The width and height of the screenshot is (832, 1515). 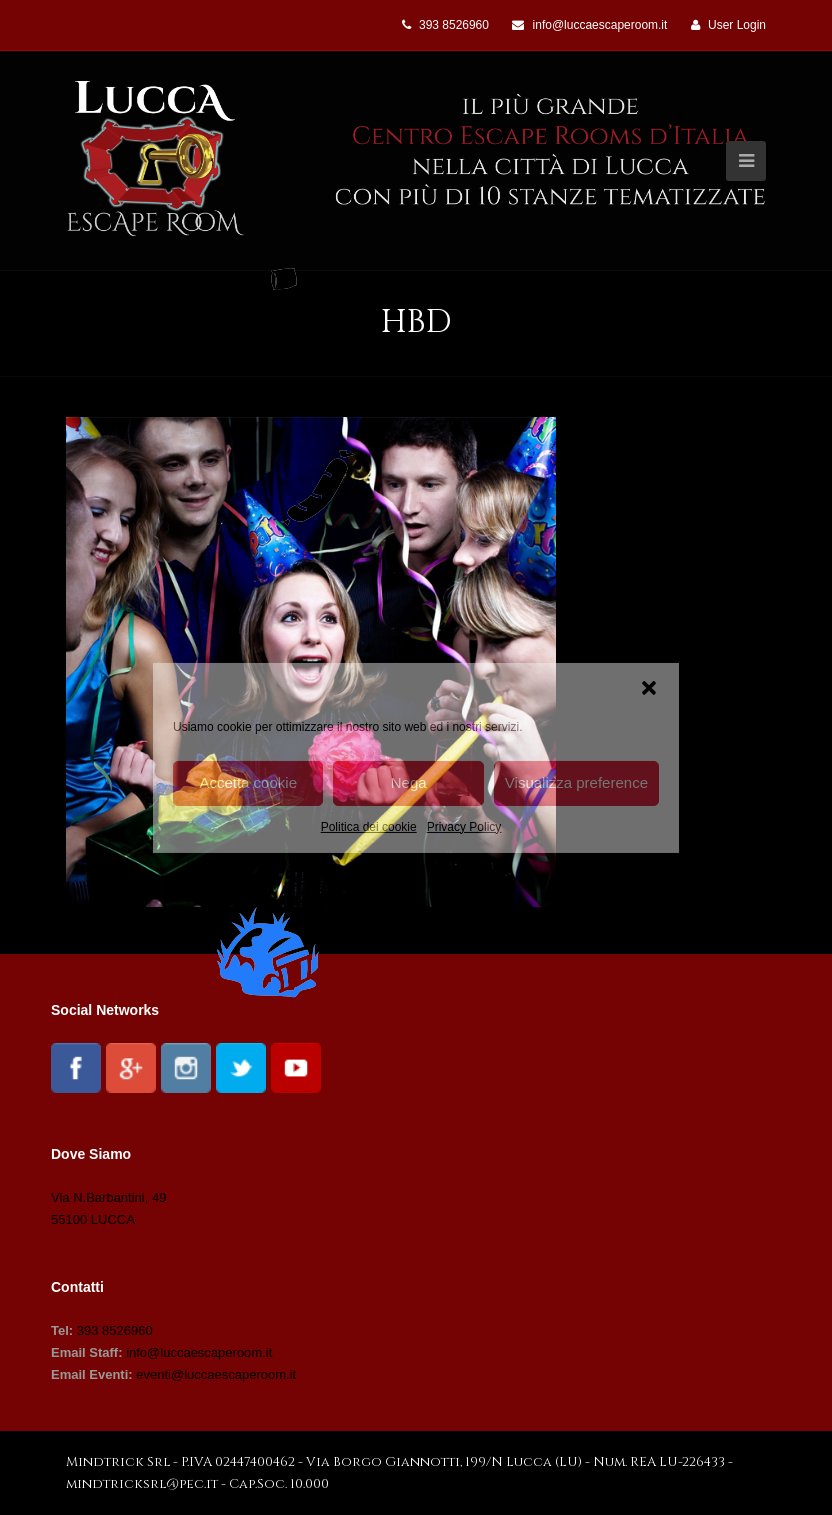 I want to click on view burial site or ancient monument location, so click(x=268, y=952).